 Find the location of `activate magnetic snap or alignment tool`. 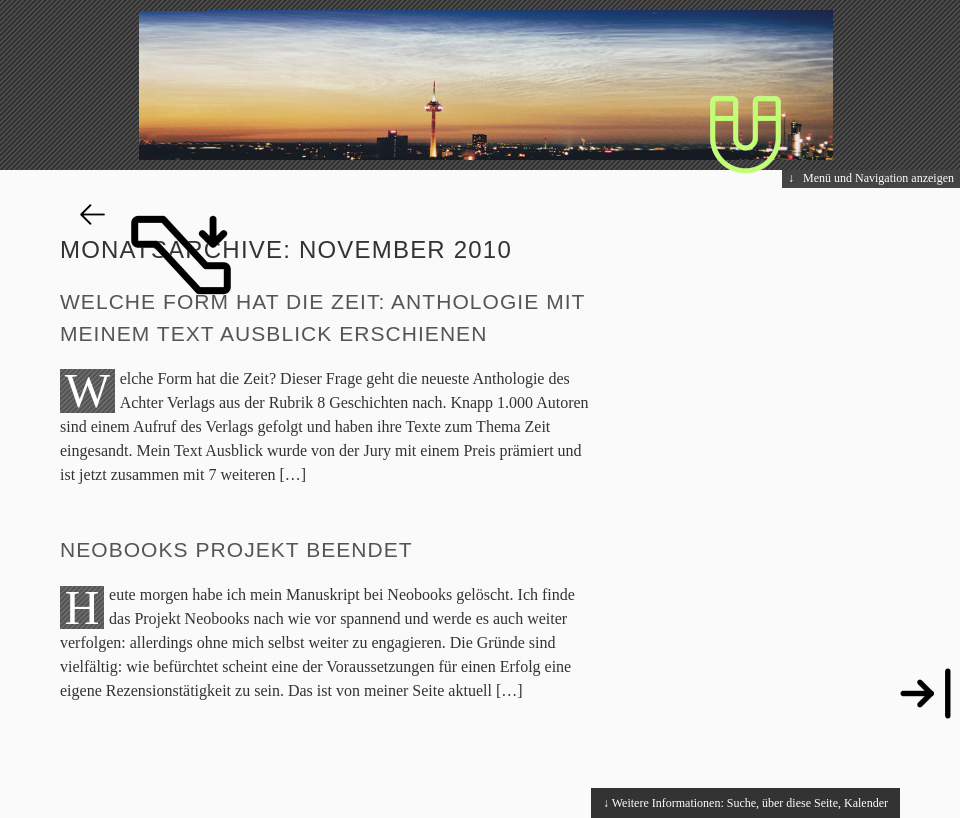

activate magnetic snap or alignment tool is located at coordinates (745, 131).